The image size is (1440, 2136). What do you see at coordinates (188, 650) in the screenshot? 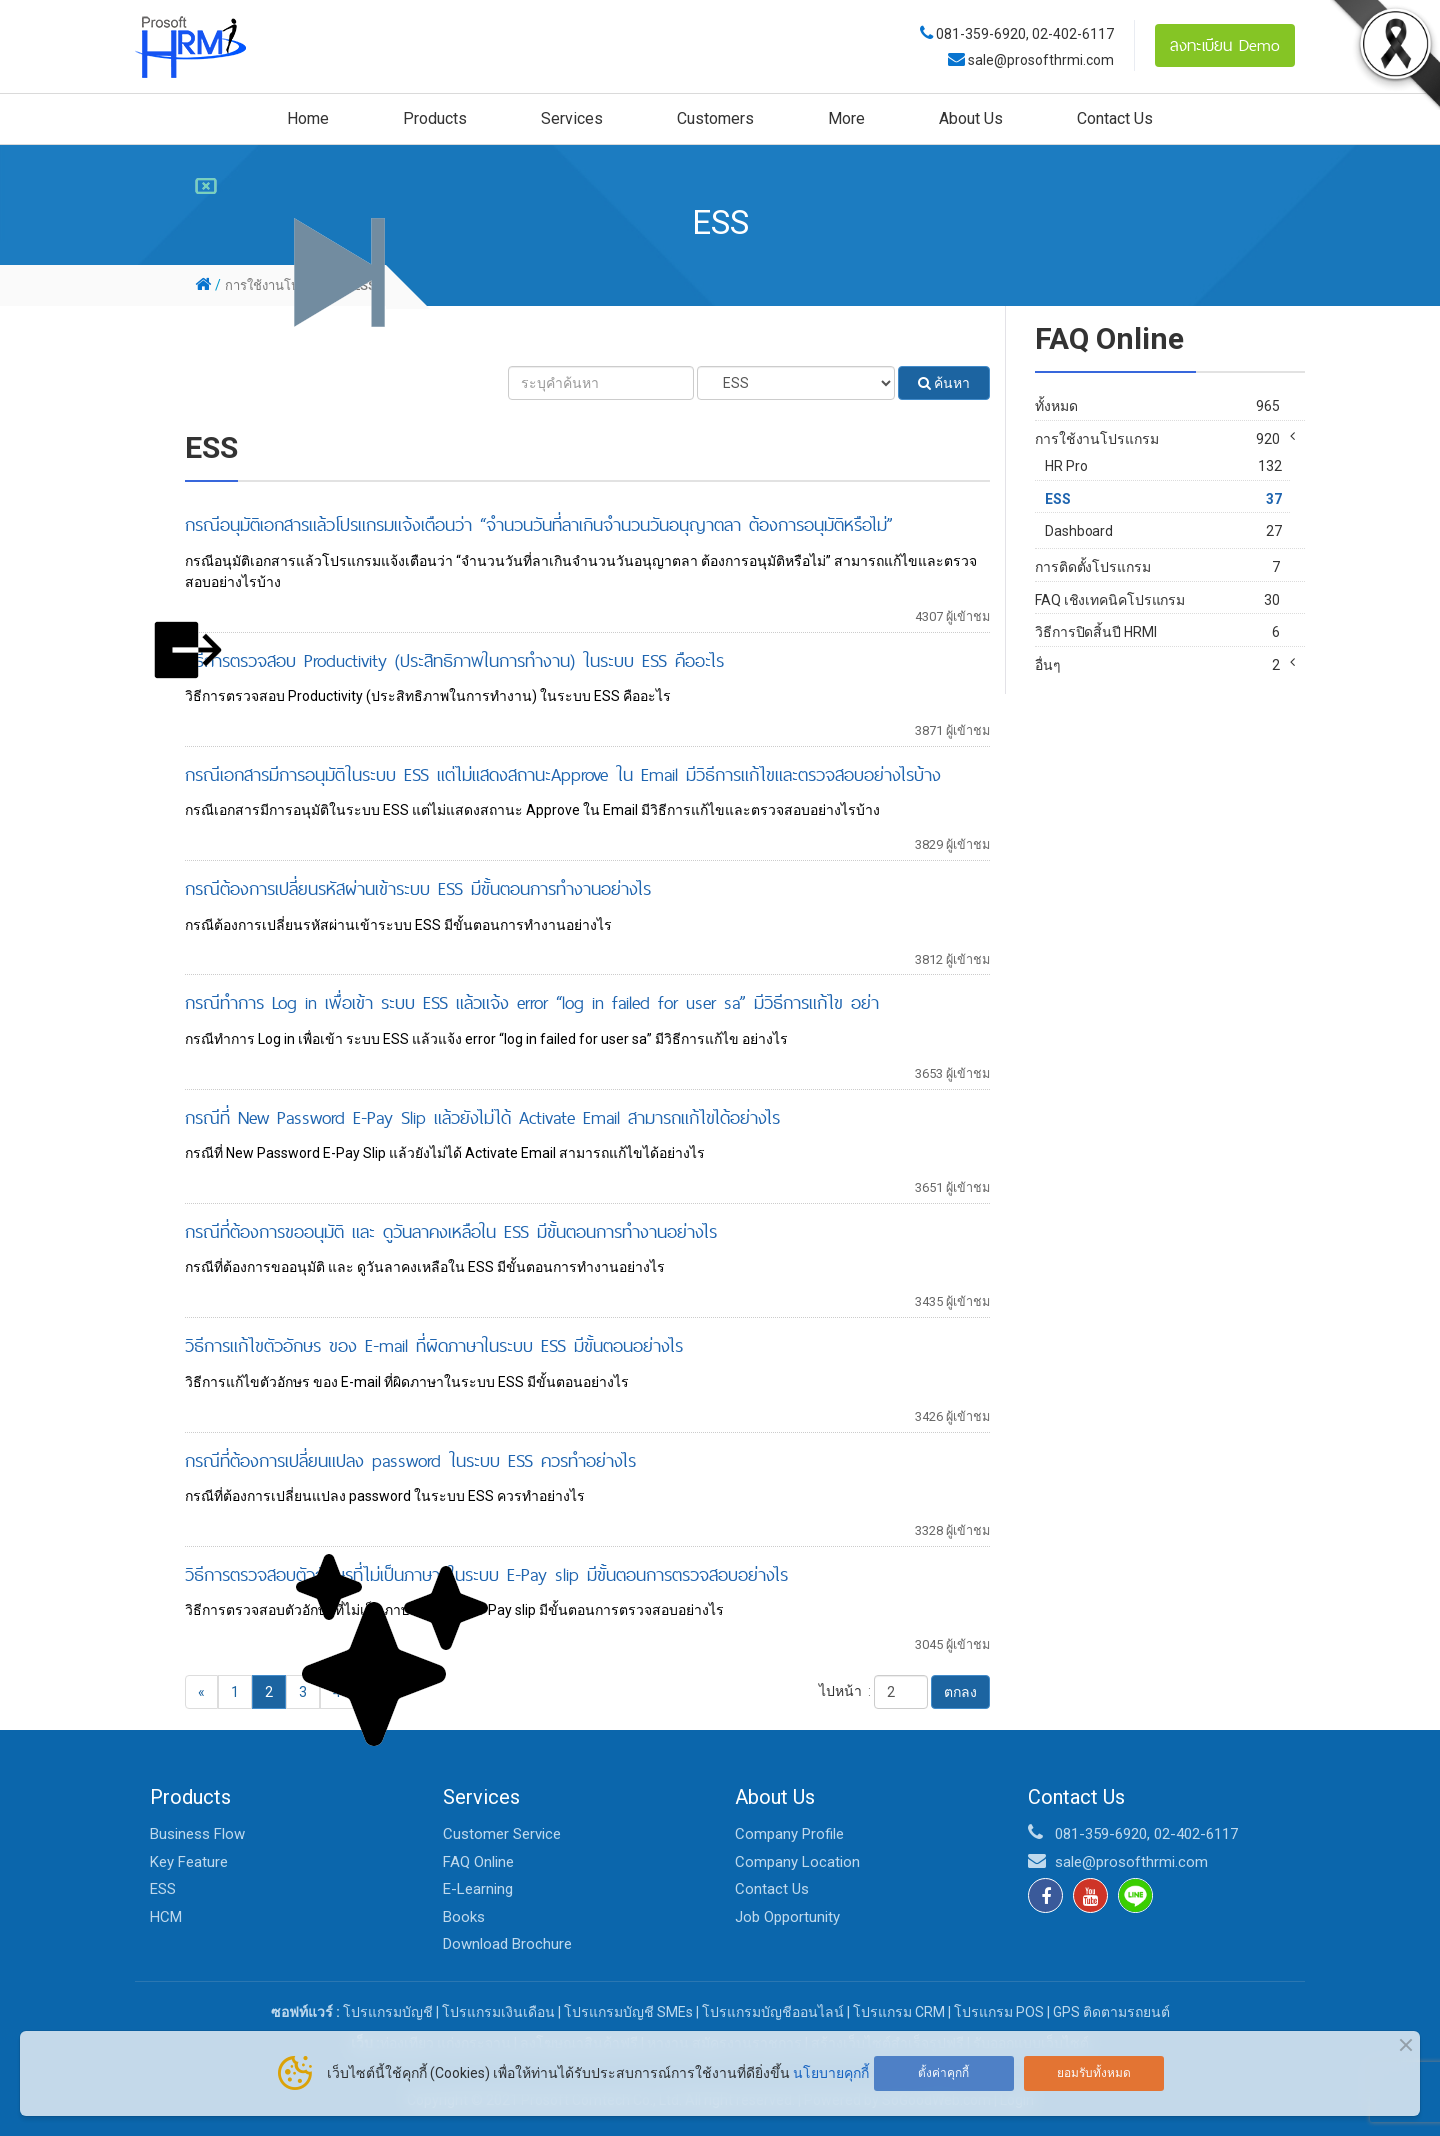
I see `log out of your account` at bounding box center [188, 650].